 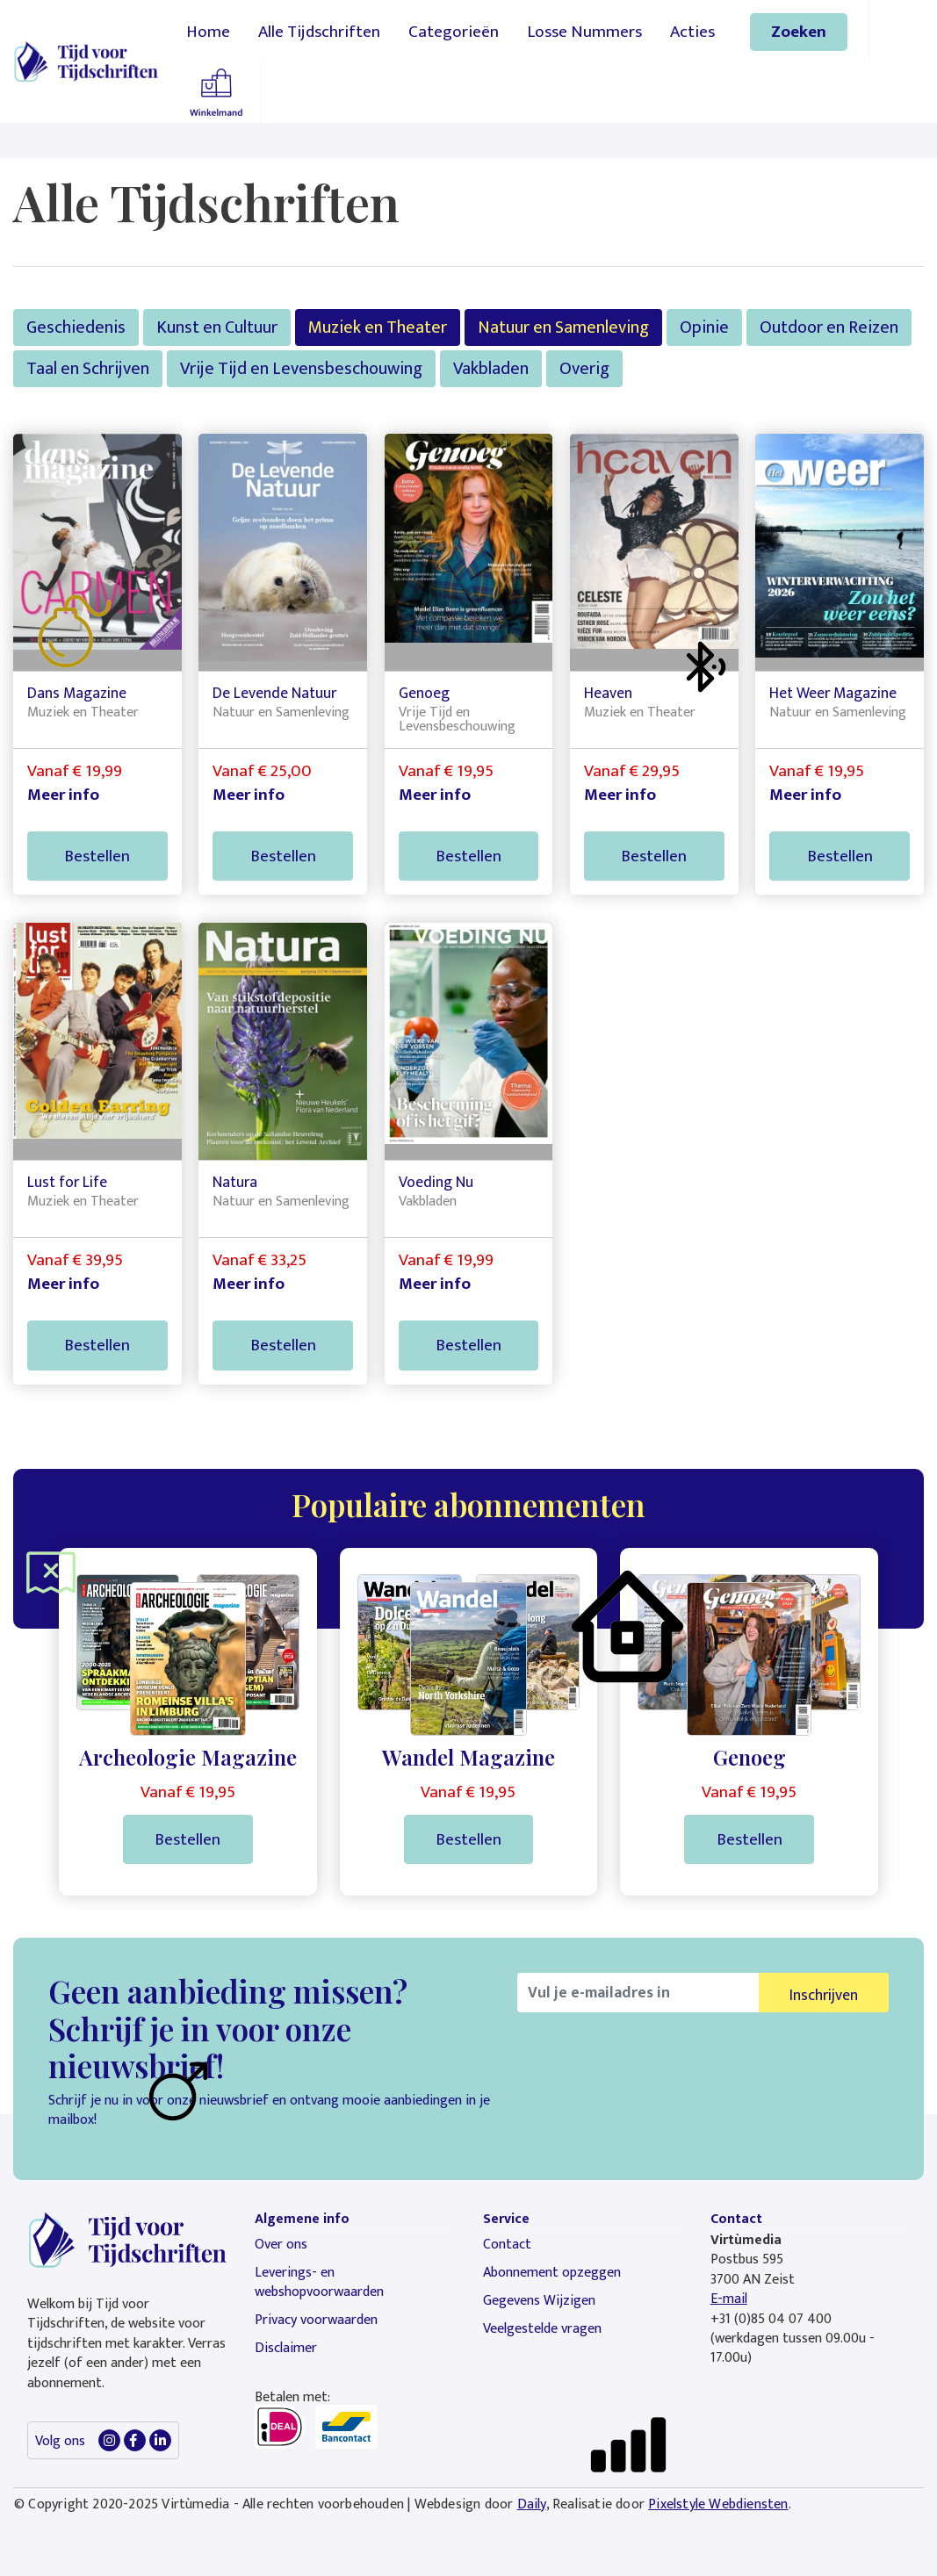 I want to click on cancel or void a receipt, so click(x=51, y=1572).